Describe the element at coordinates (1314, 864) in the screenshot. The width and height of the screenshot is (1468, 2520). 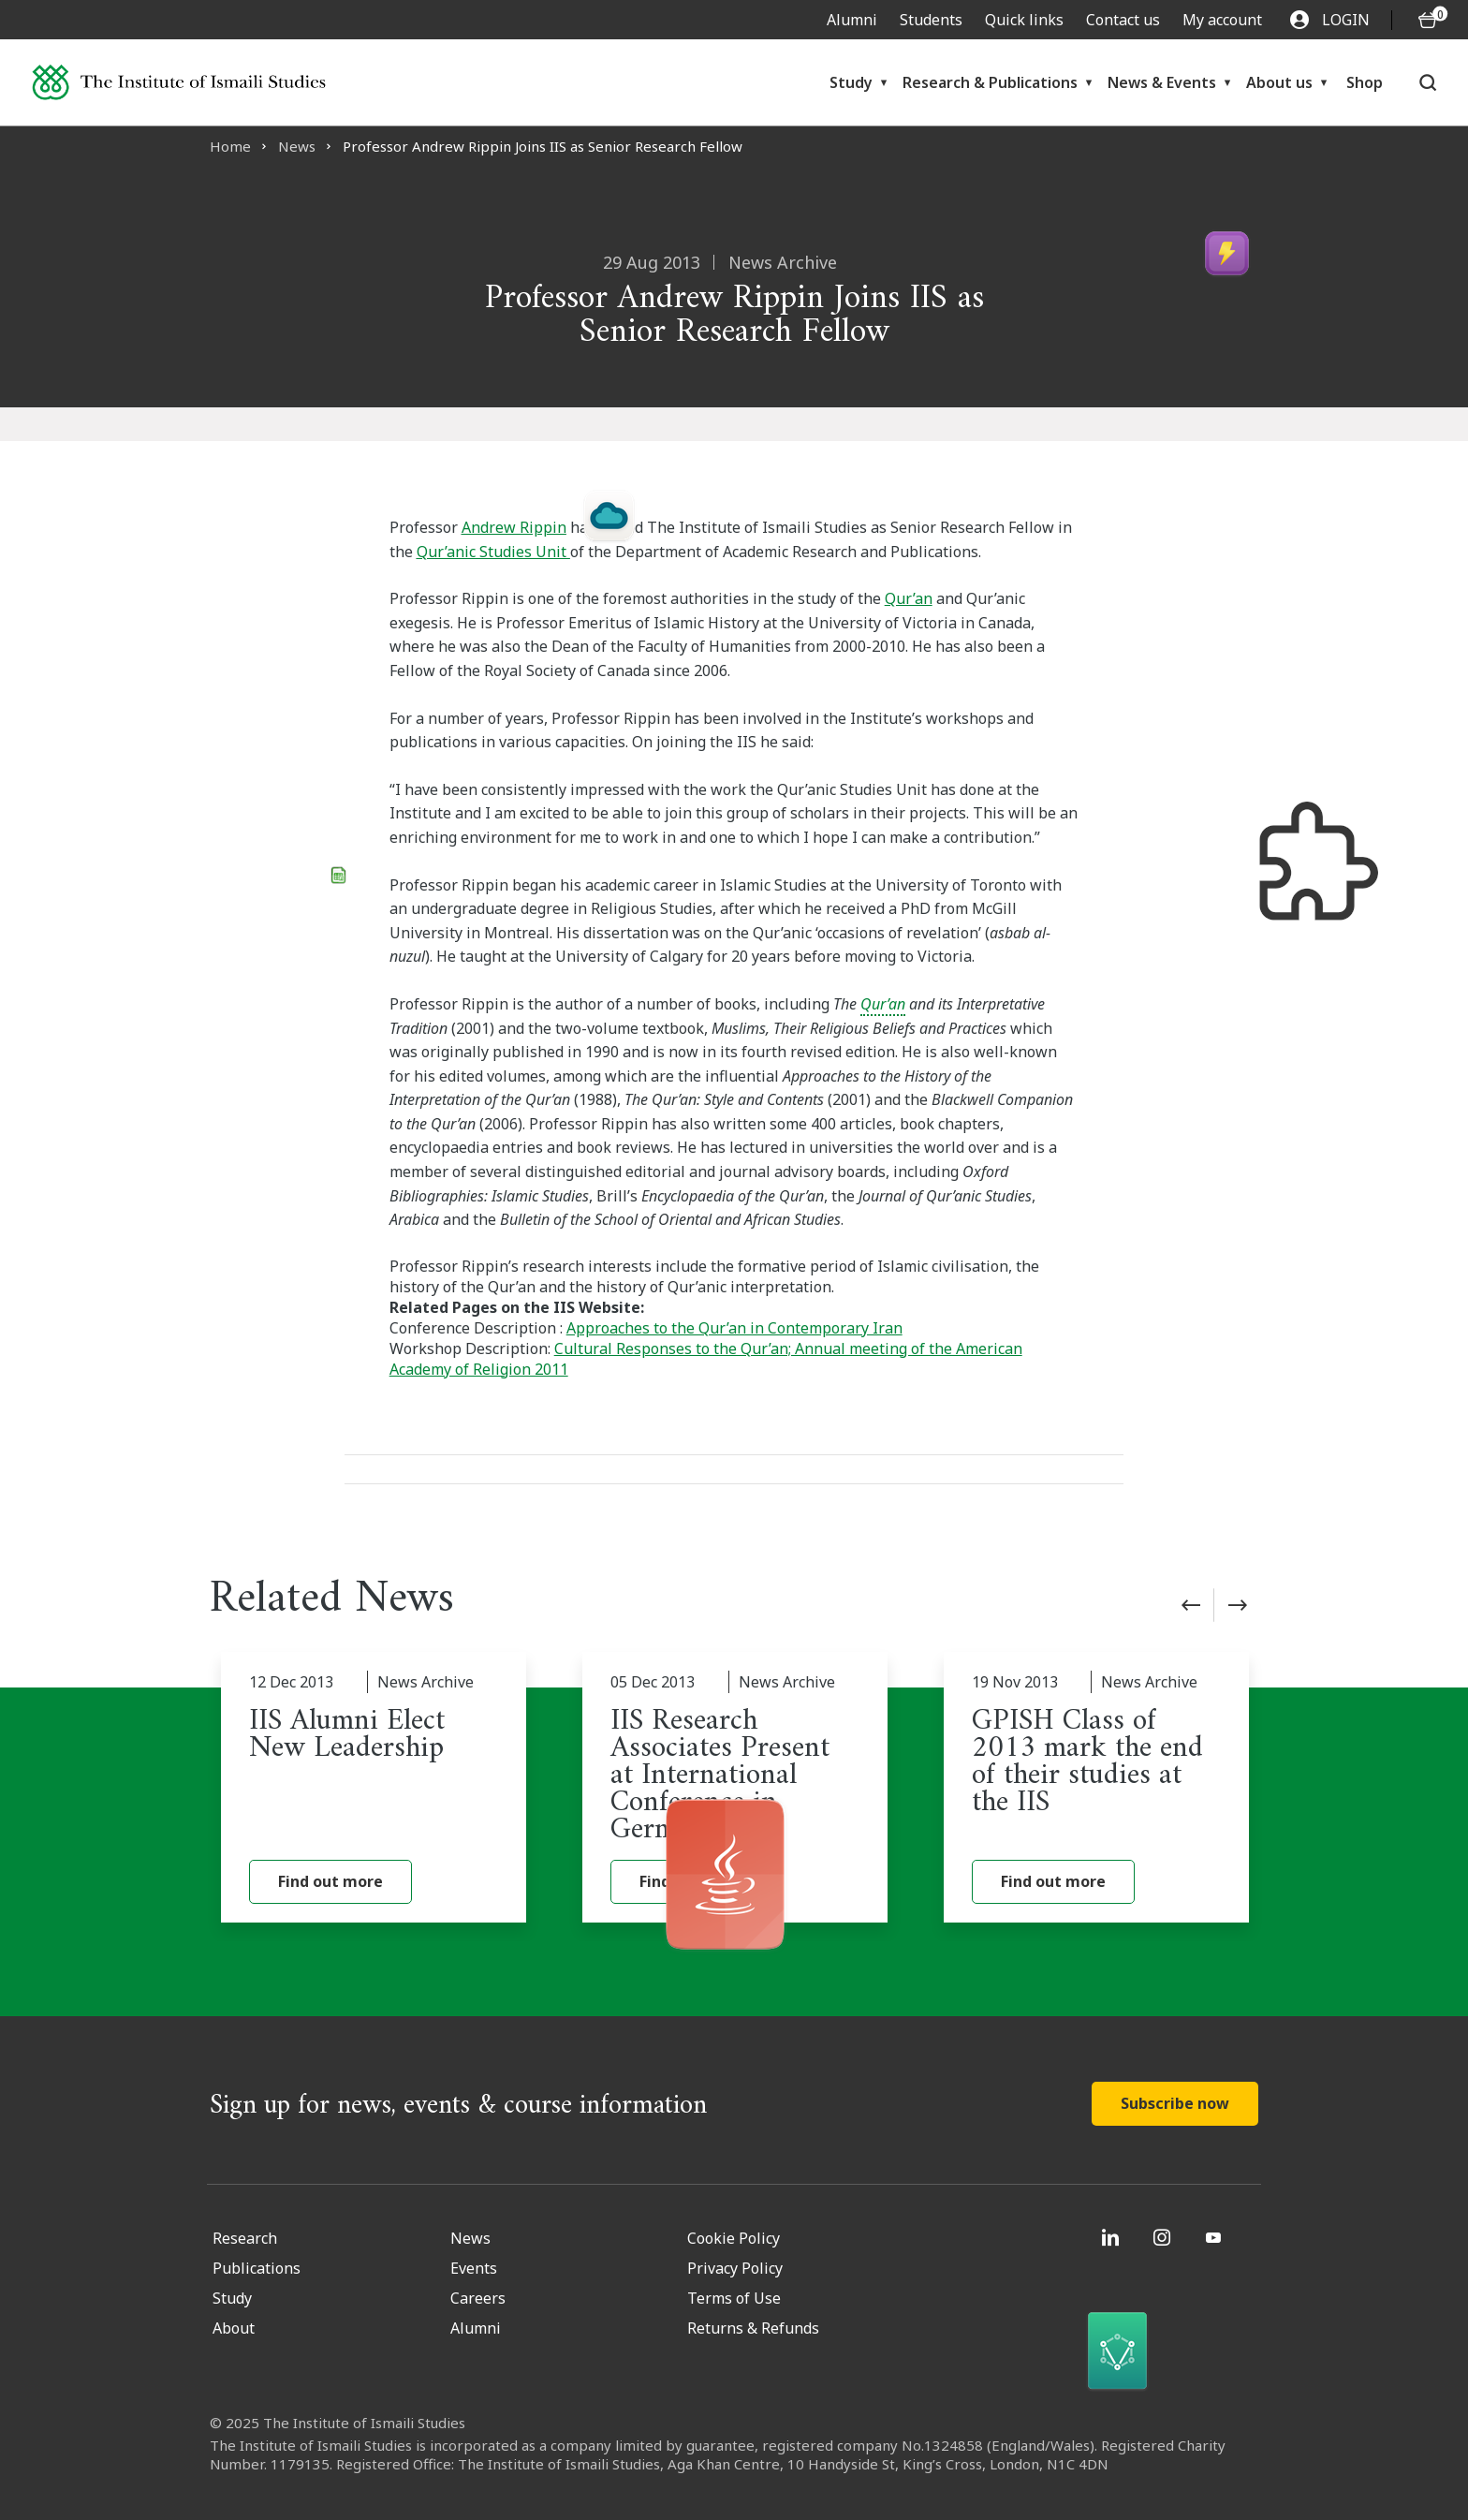
I see `access plugin settings and preferences` at that location.